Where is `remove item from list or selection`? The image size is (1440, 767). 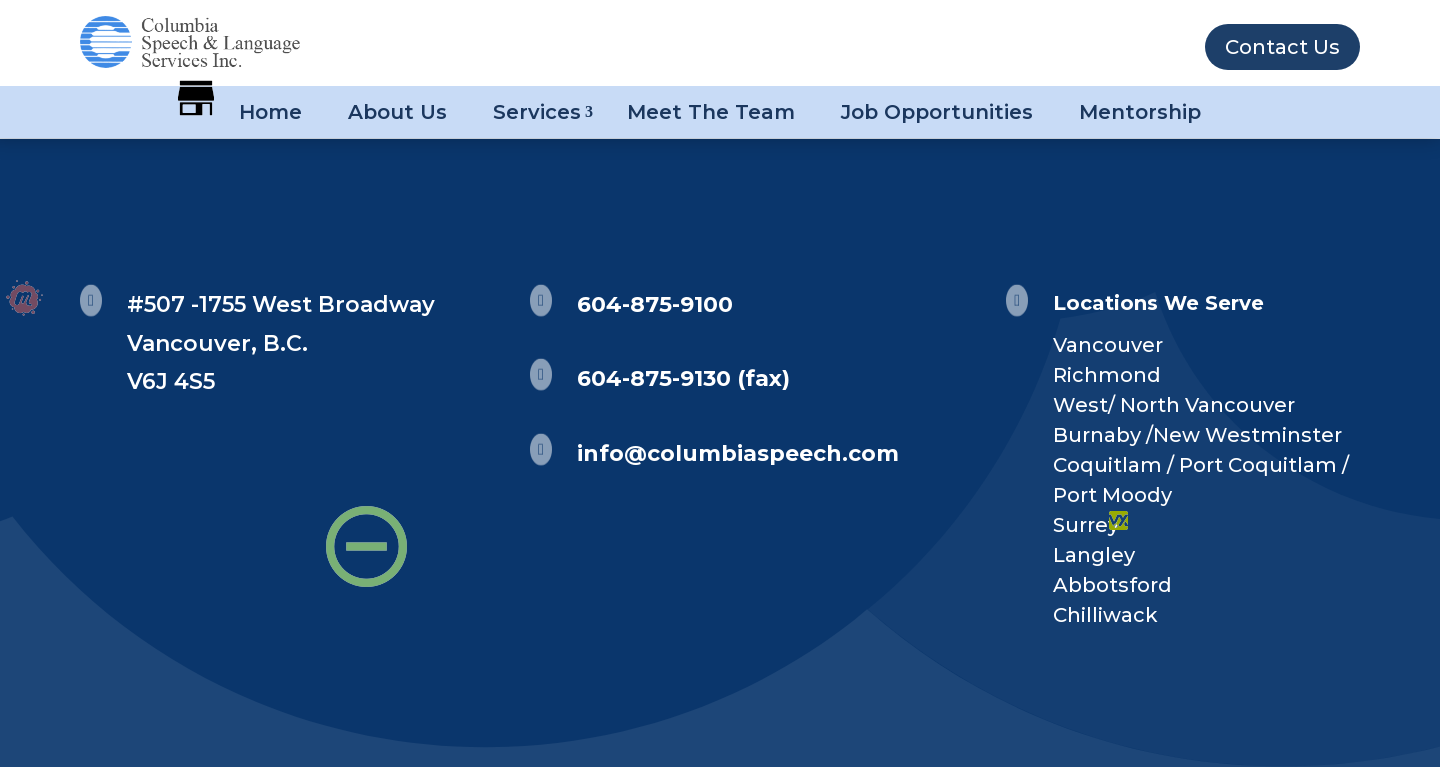
remove item from list or selection is located at coordinates (366, 546).